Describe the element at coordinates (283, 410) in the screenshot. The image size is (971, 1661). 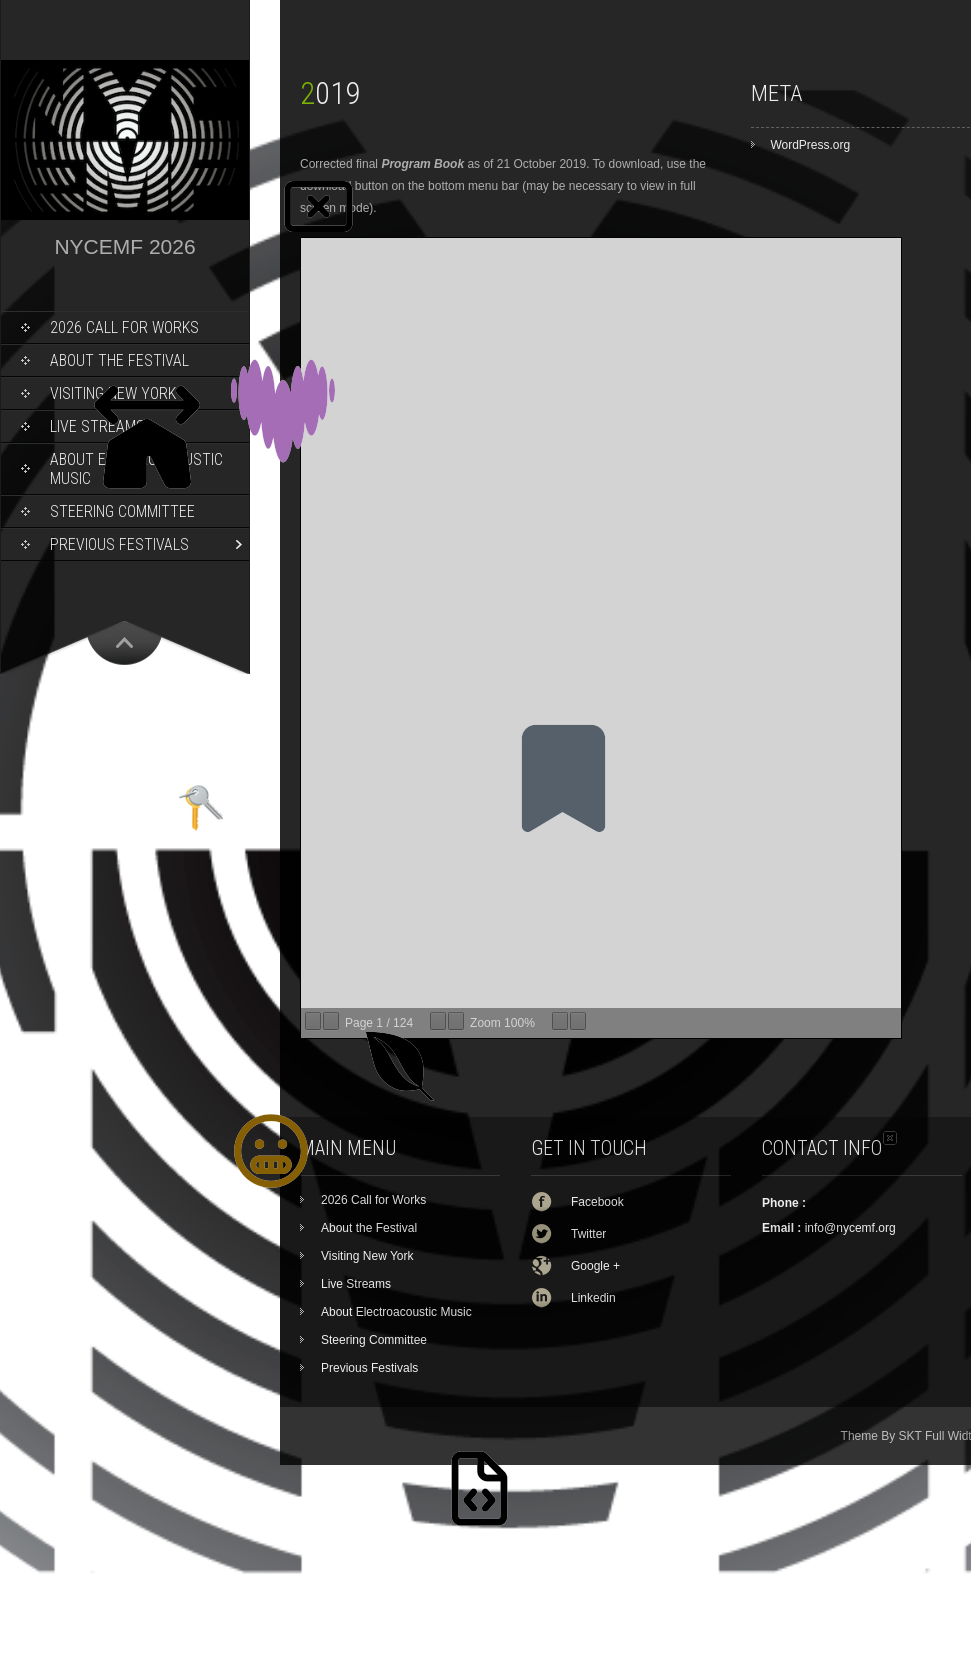
I see `open deezer music streaming app` at that location.